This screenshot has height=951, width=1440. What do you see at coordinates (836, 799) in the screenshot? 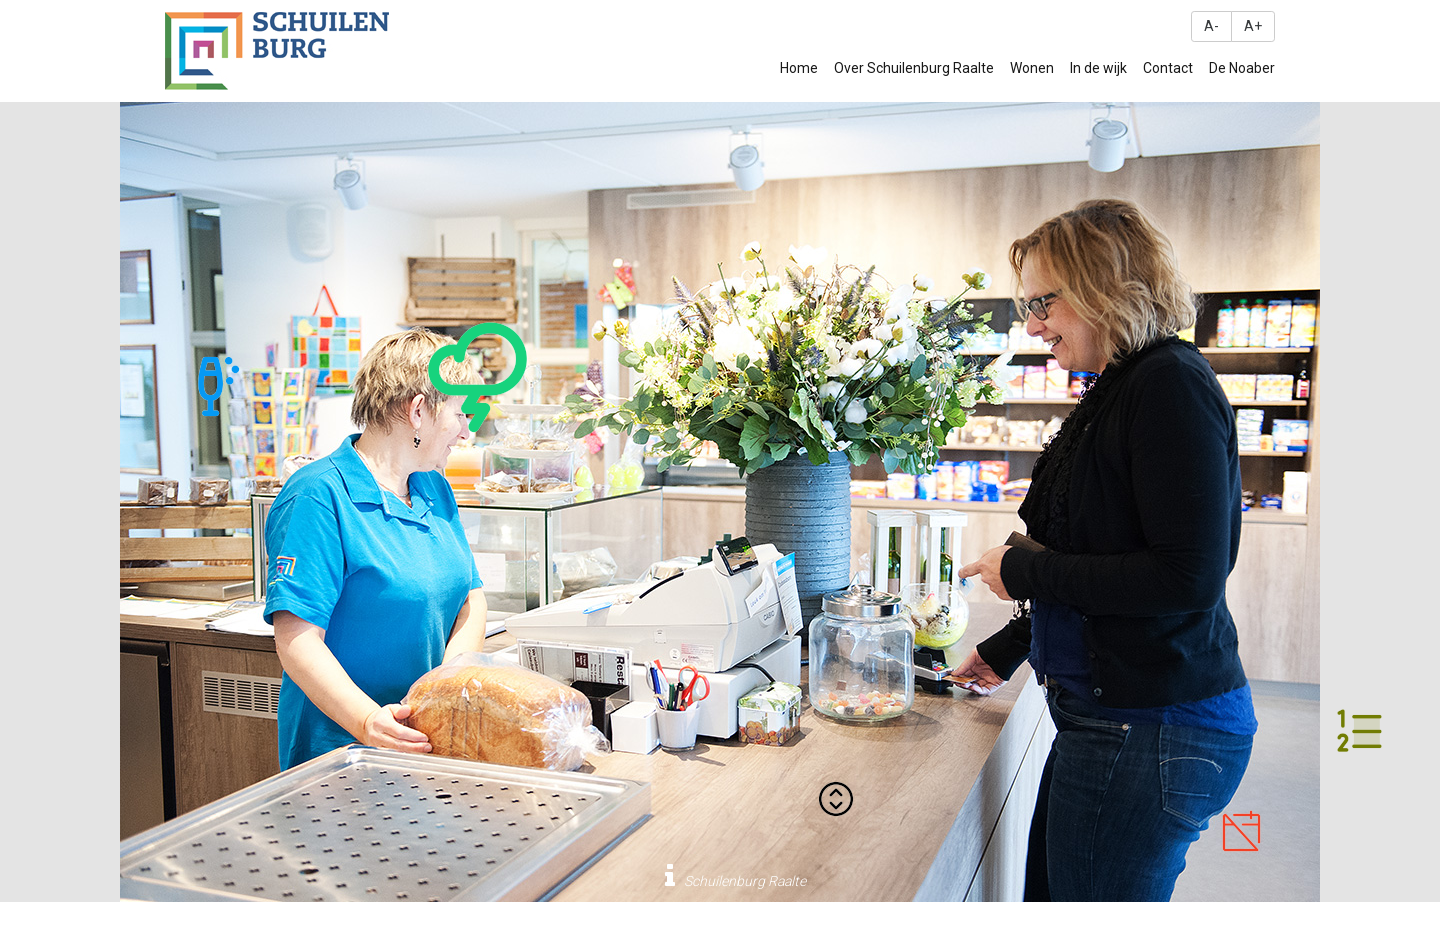
I see `expand or collapse a section` at bounding box center [836, 799].